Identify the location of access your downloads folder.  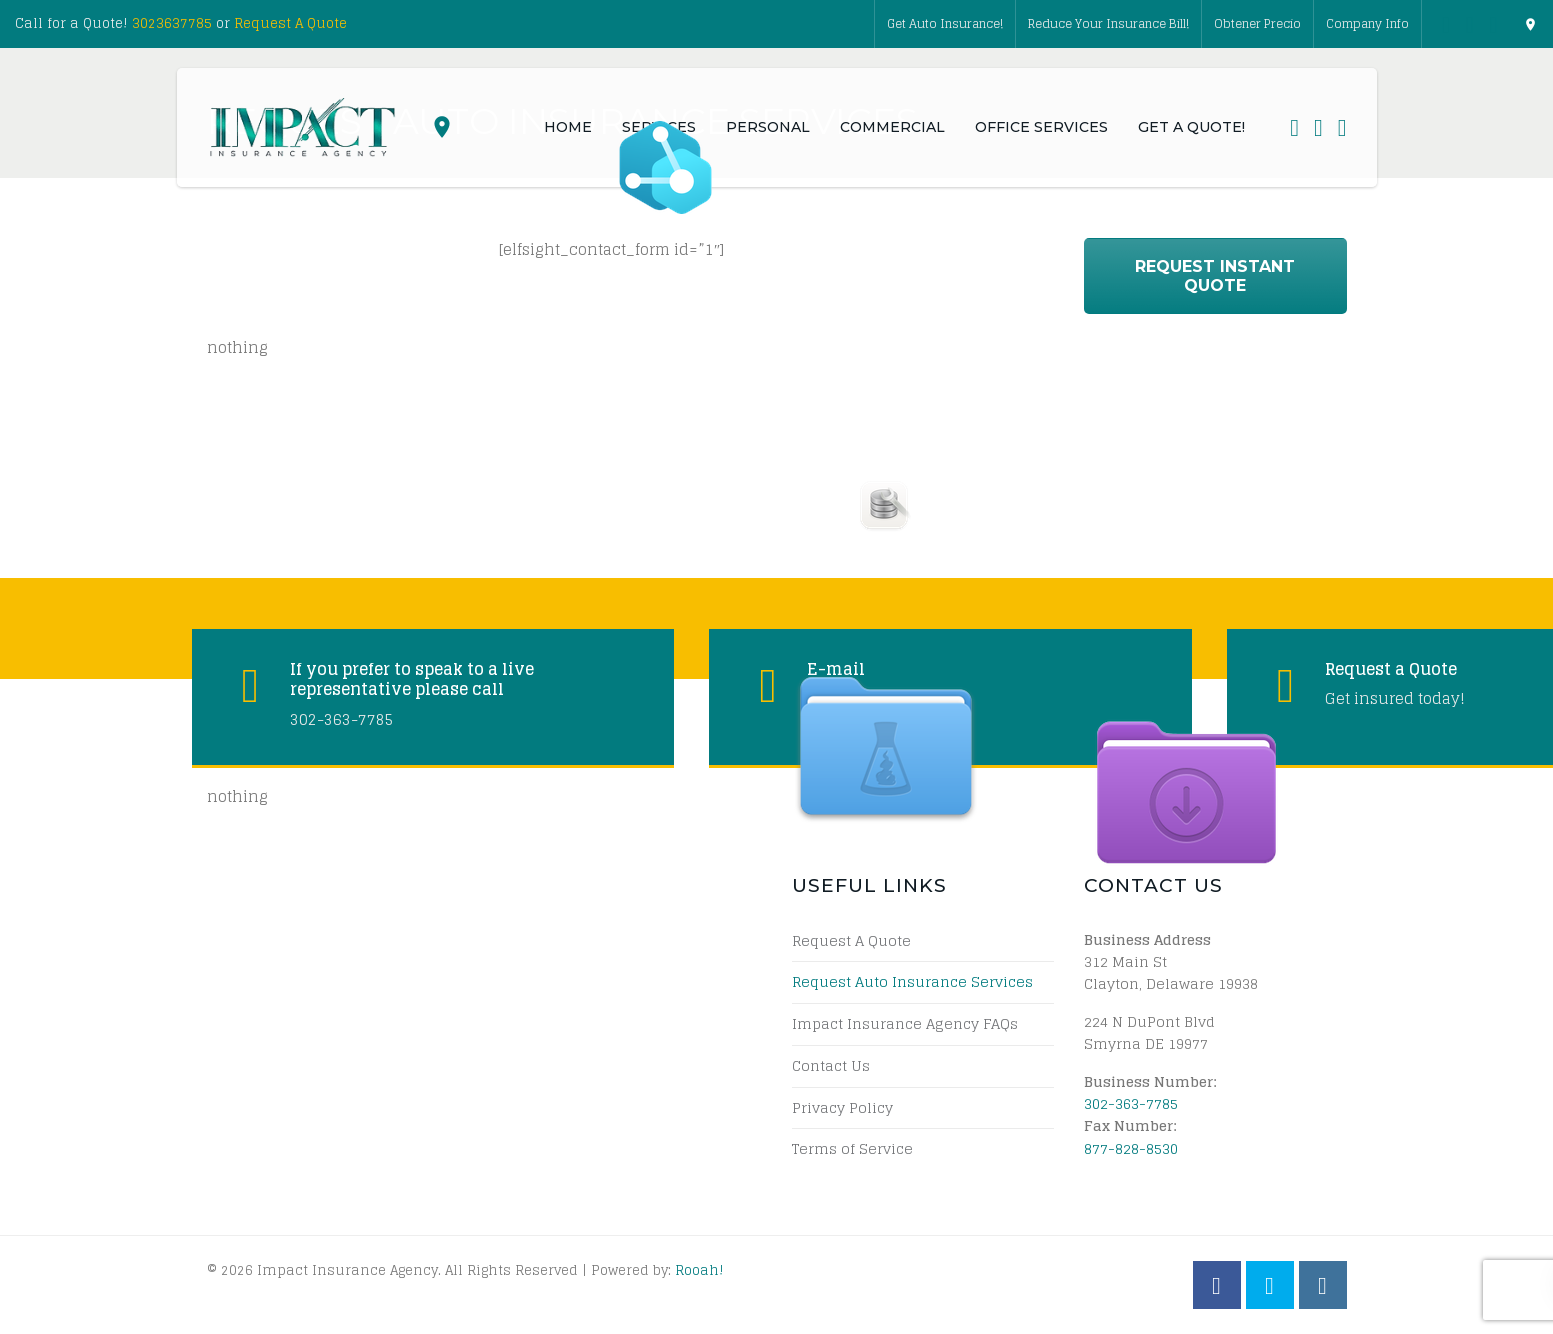
(1186, 792).